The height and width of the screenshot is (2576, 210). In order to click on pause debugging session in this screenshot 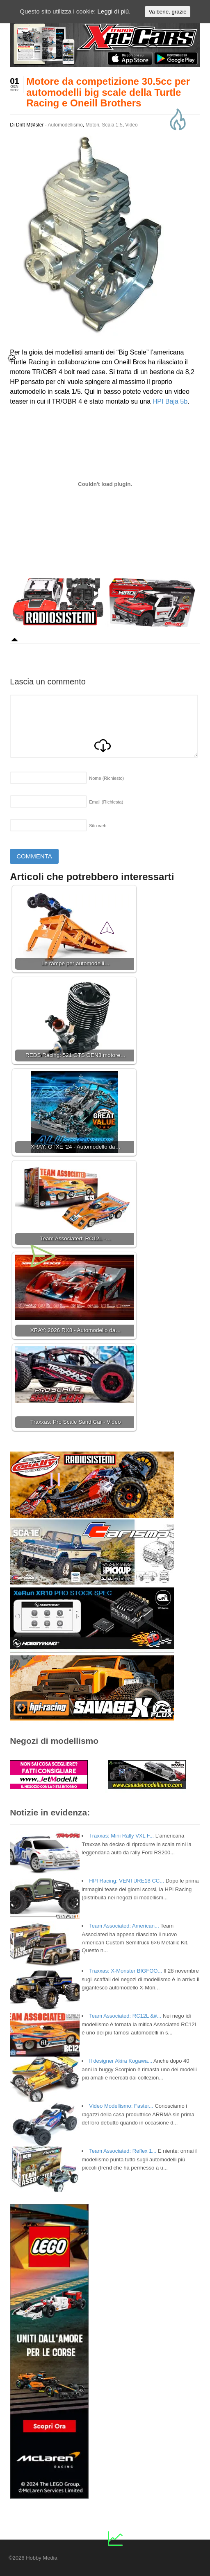, I will do `click(55, 1479)`.